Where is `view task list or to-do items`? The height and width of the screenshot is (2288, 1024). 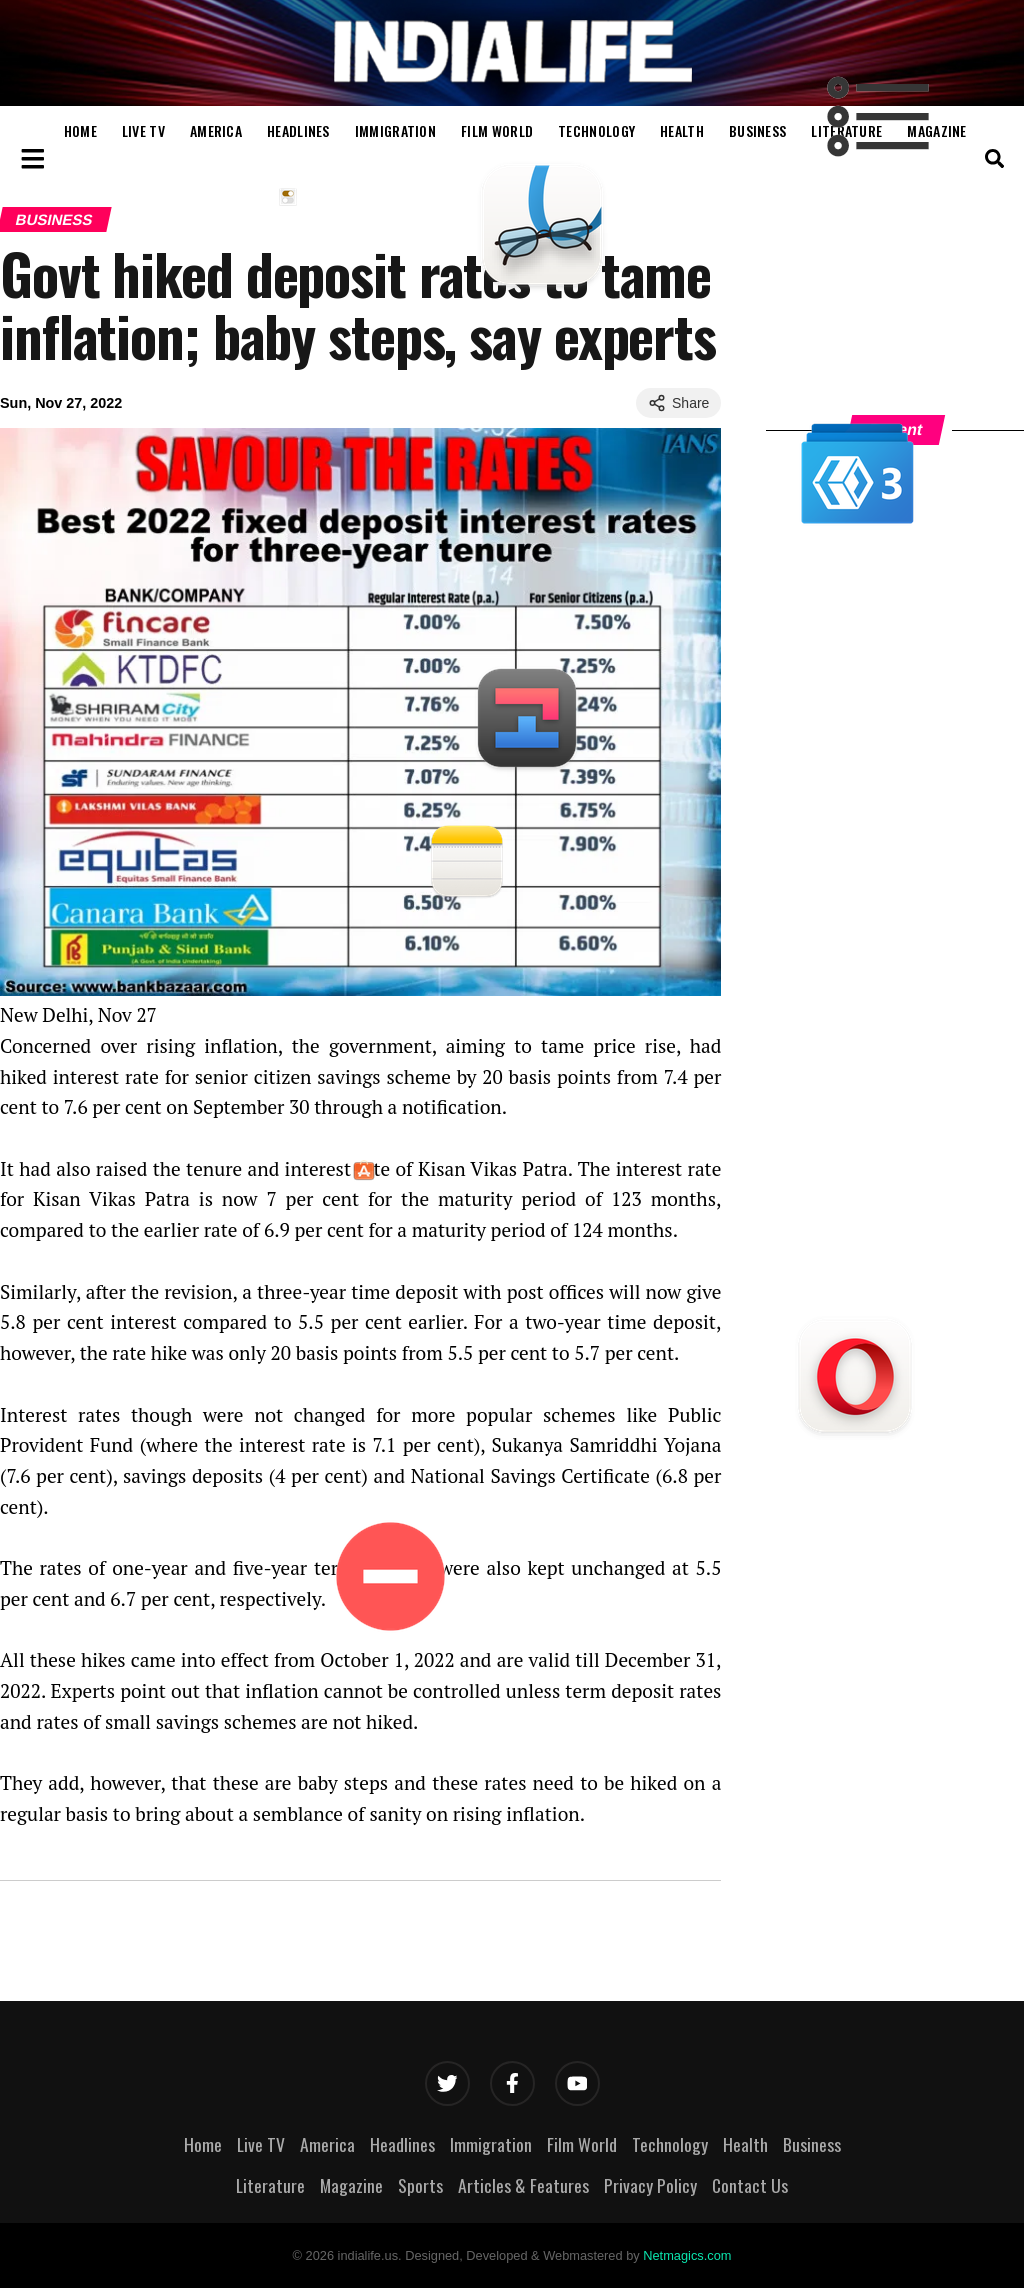
view task list or to-do items is located at coordinates (878, 113).